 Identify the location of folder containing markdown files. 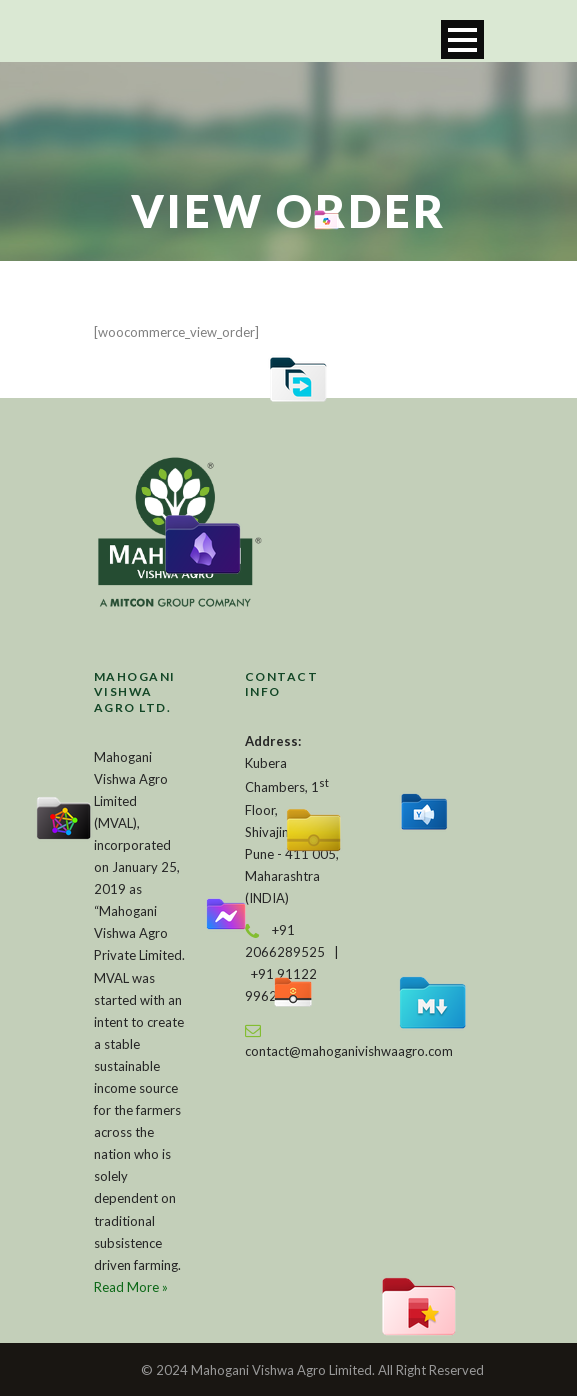
(432, 1004).